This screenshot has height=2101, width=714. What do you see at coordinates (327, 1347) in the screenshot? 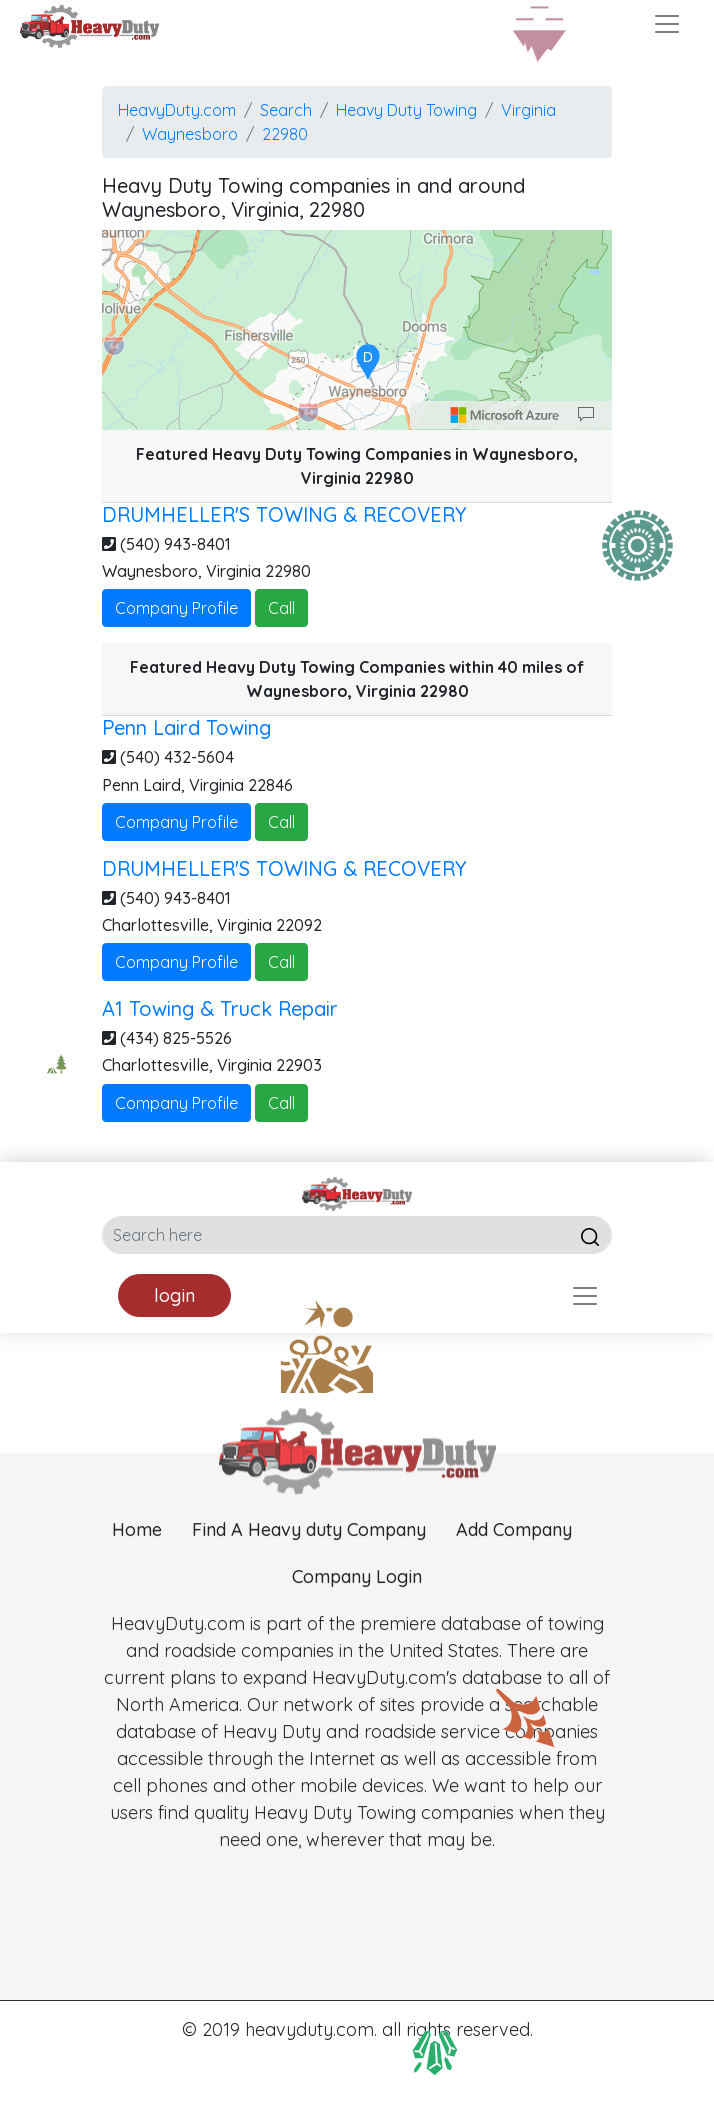
I see `indicates a blocked or restricted area` at bounding box center [327, 1347].